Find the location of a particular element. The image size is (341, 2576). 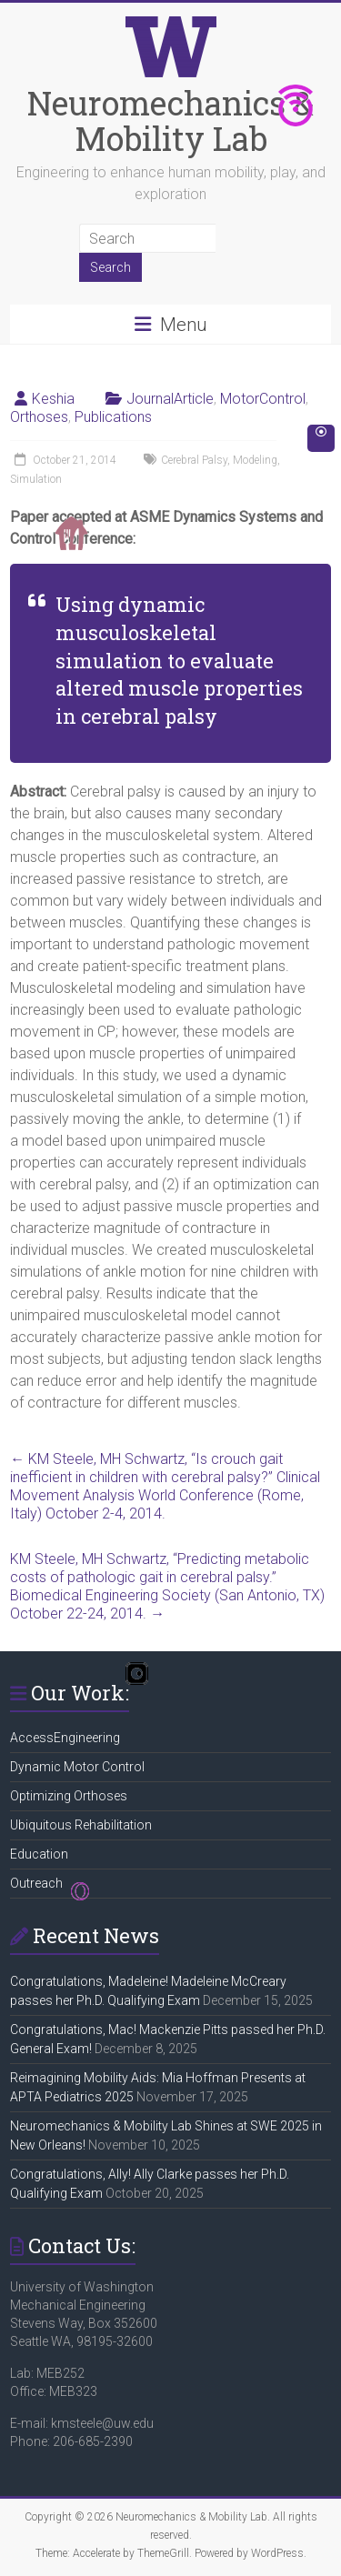

open the Just Eat app is located at coordinates (71, 533).